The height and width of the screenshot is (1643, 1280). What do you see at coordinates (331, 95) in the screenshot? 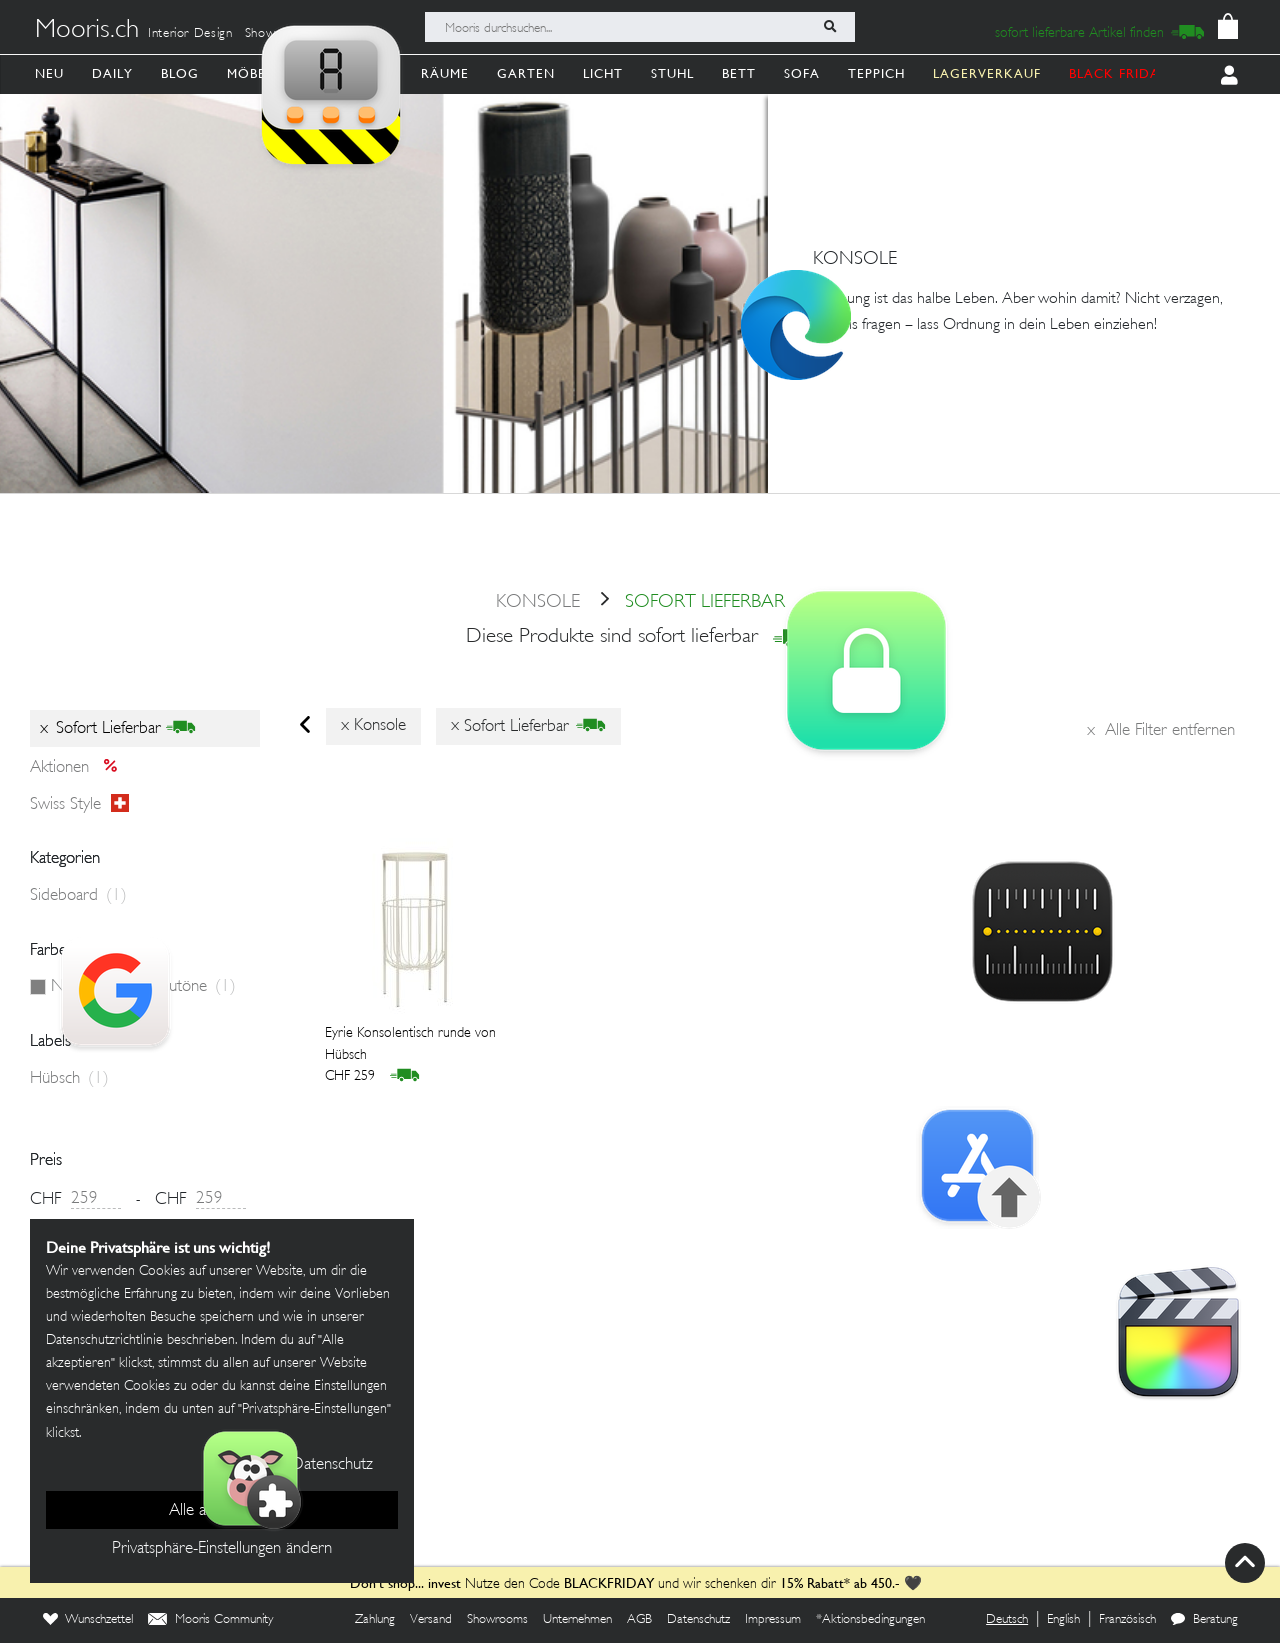
I see `open chromatic guitar tuner app (development version)` at bounding box center [331, 95].